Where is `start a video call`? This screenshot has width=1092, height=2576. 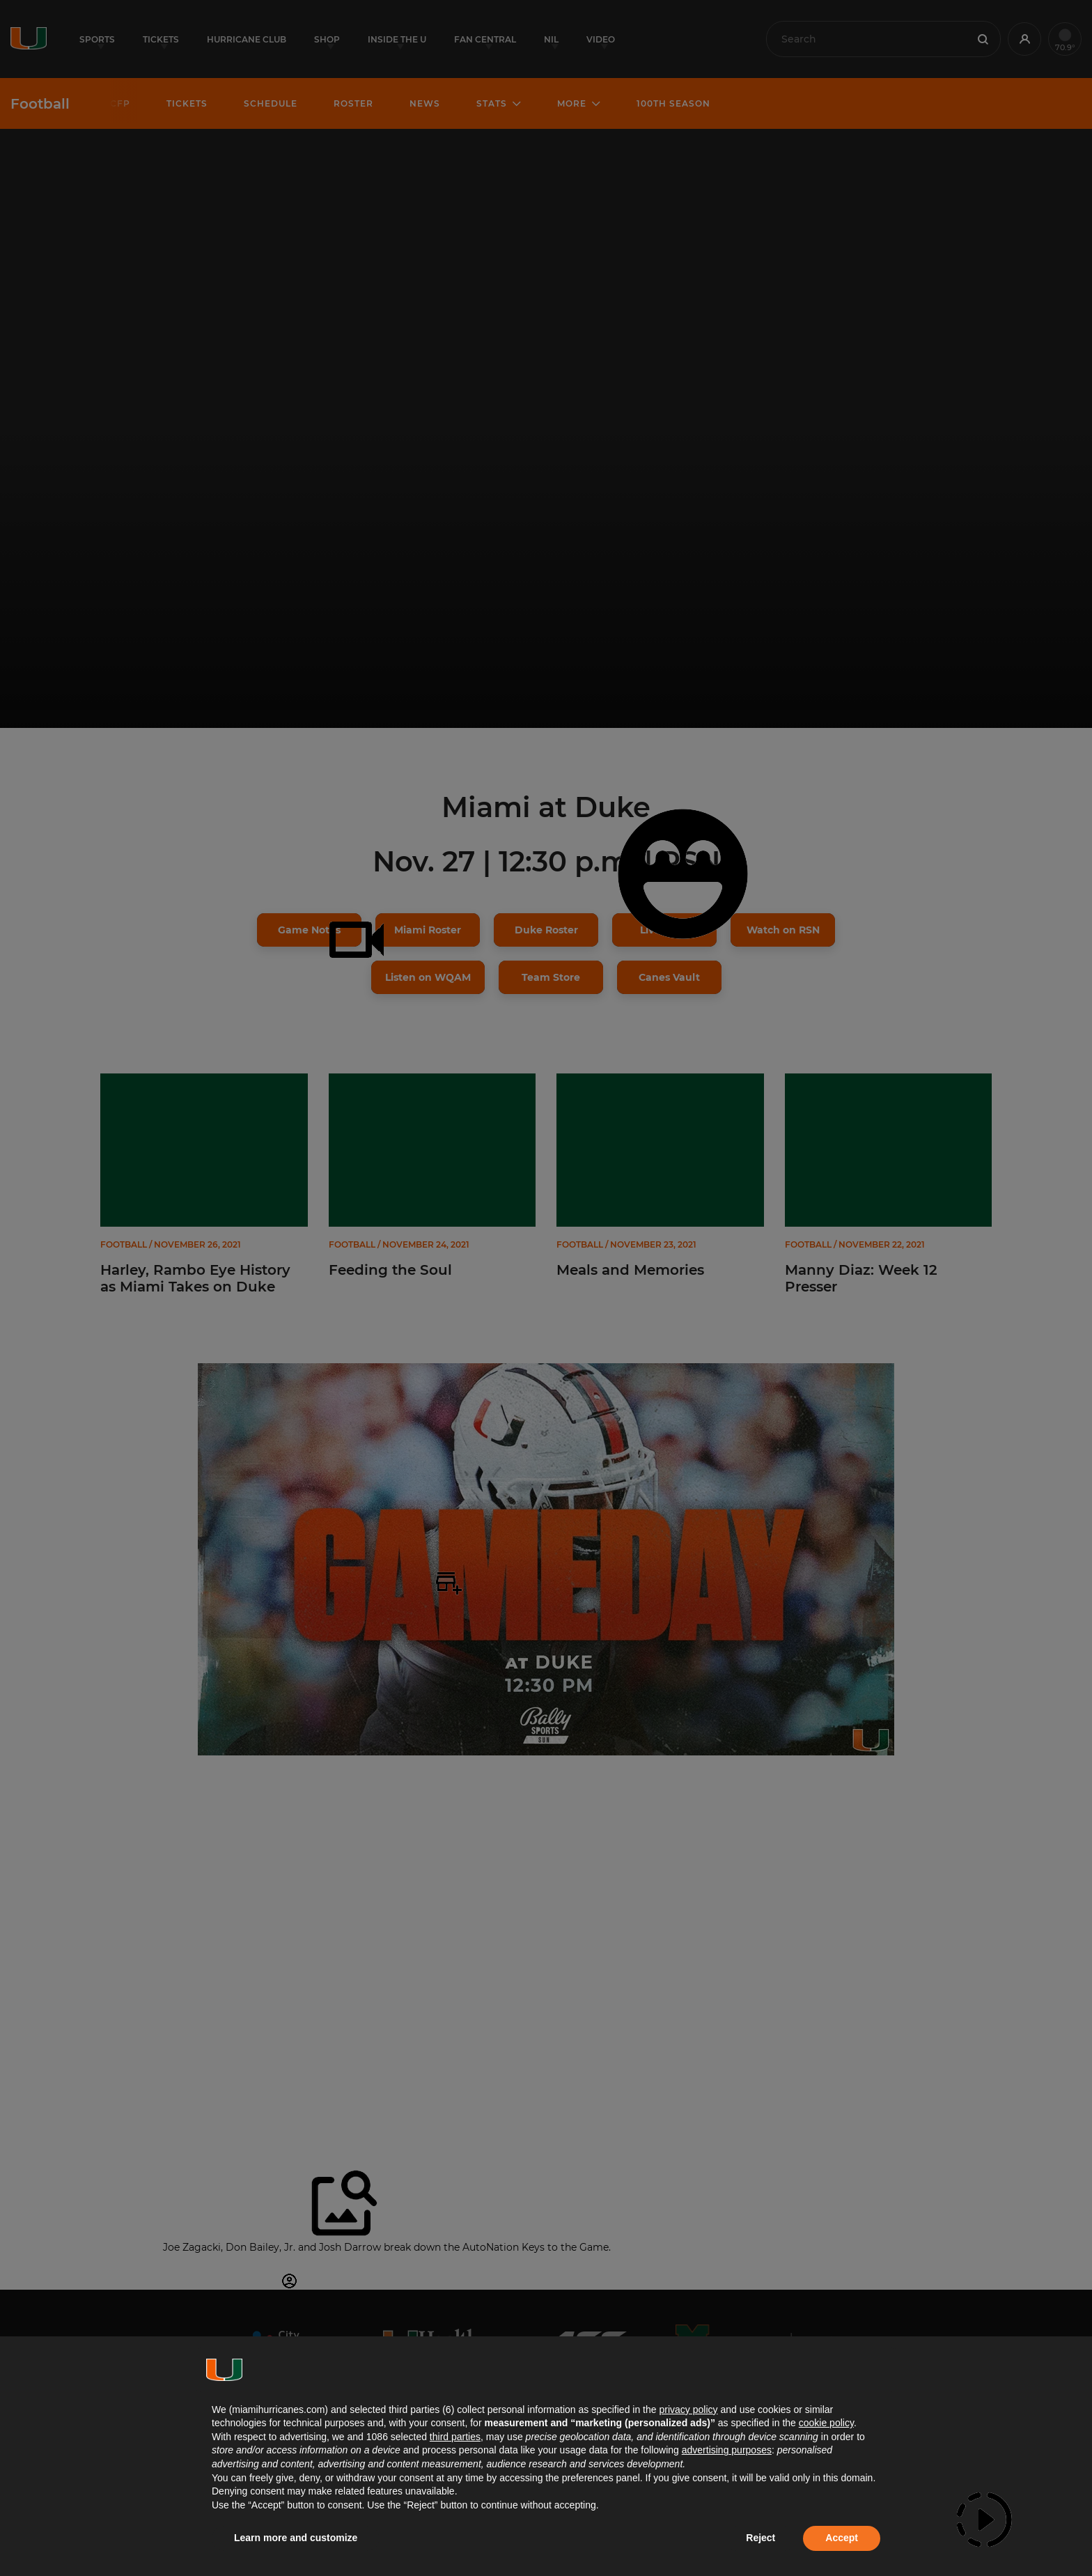 start a video call is located at coordinates (357, 940).